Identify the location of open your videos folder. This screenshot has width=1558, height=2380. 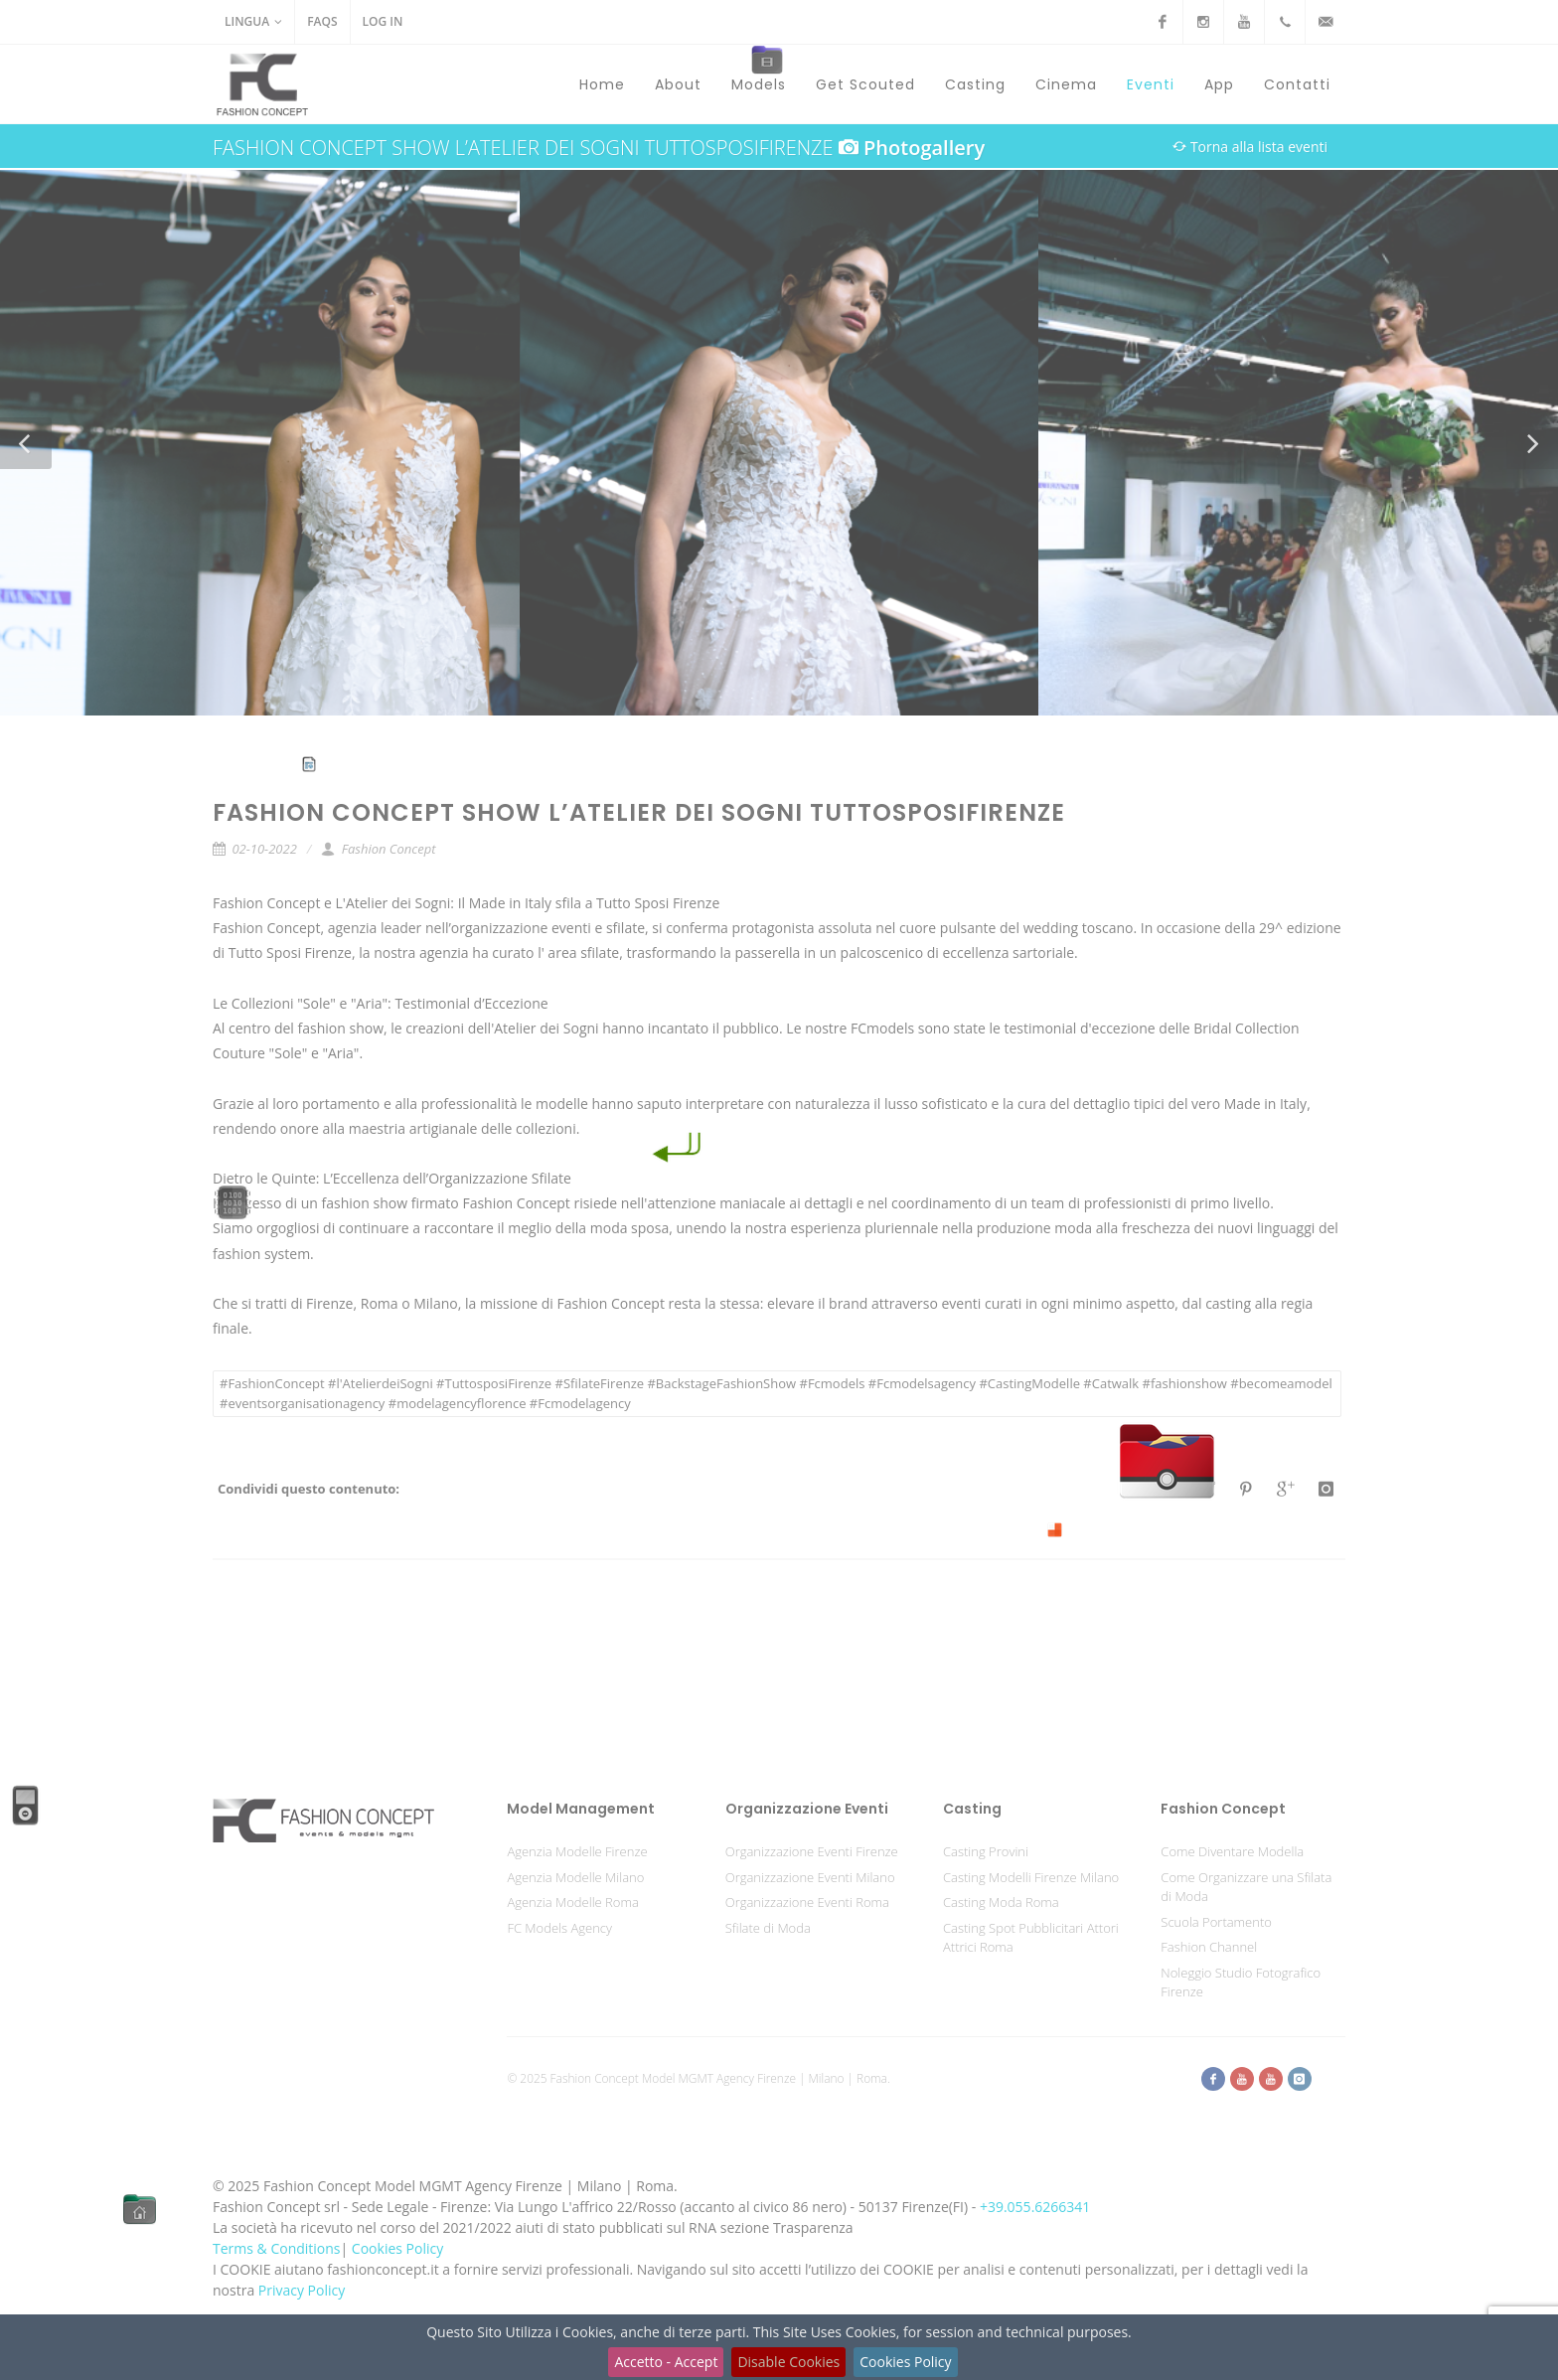
(767, 60).